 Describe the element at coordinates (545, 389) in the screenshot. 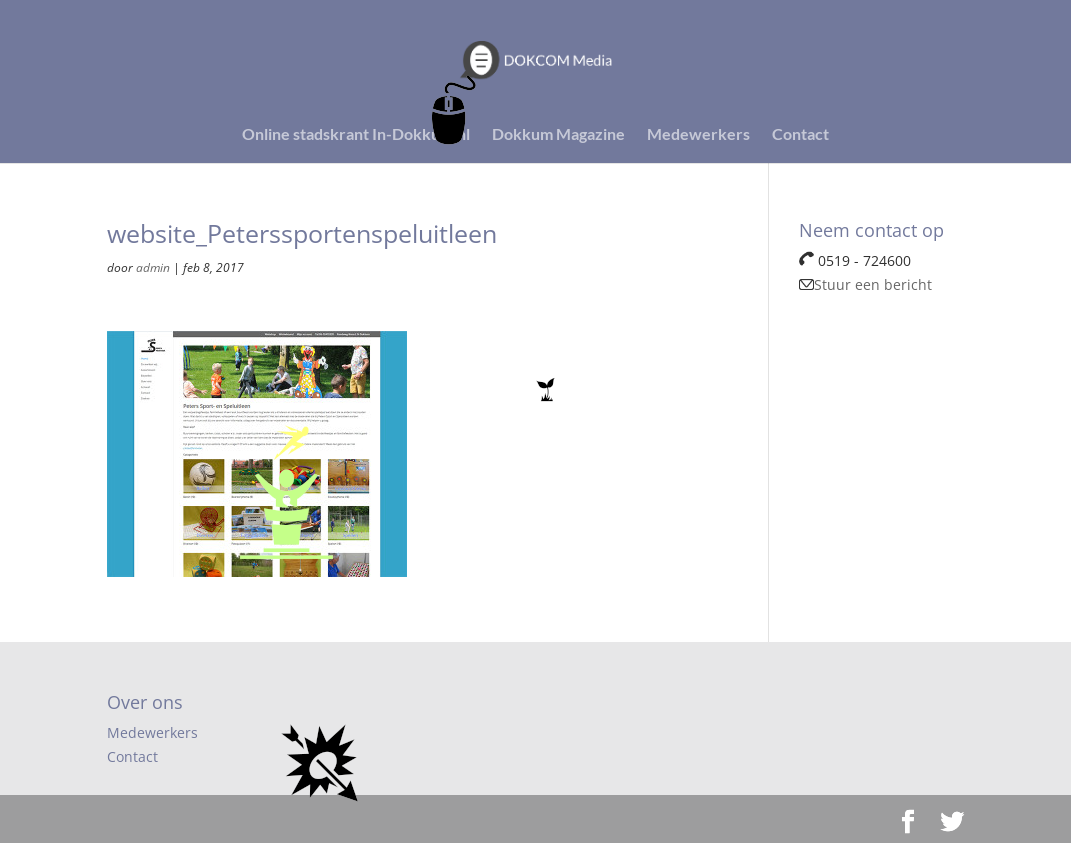

I see `start a new garden or planting activity` at that location.